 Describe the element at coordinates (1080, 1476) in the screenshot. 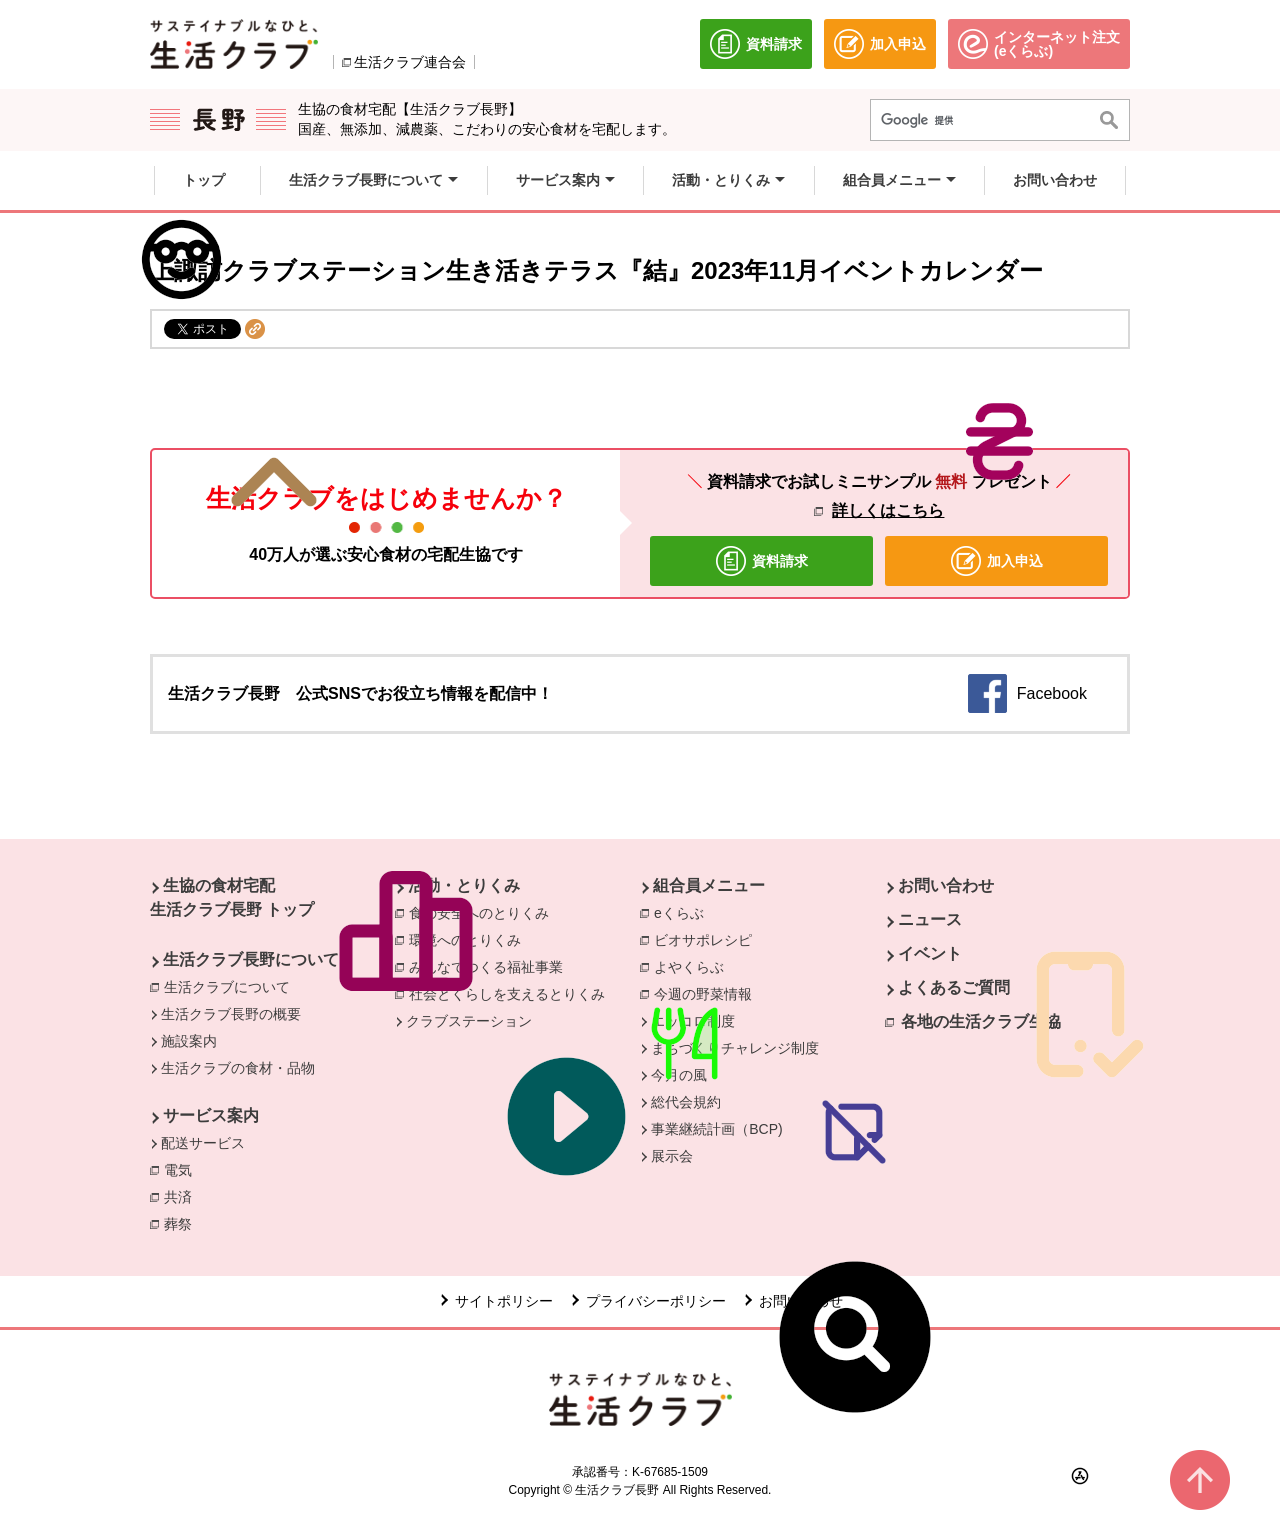

I see `download apps from the app store` at that location.